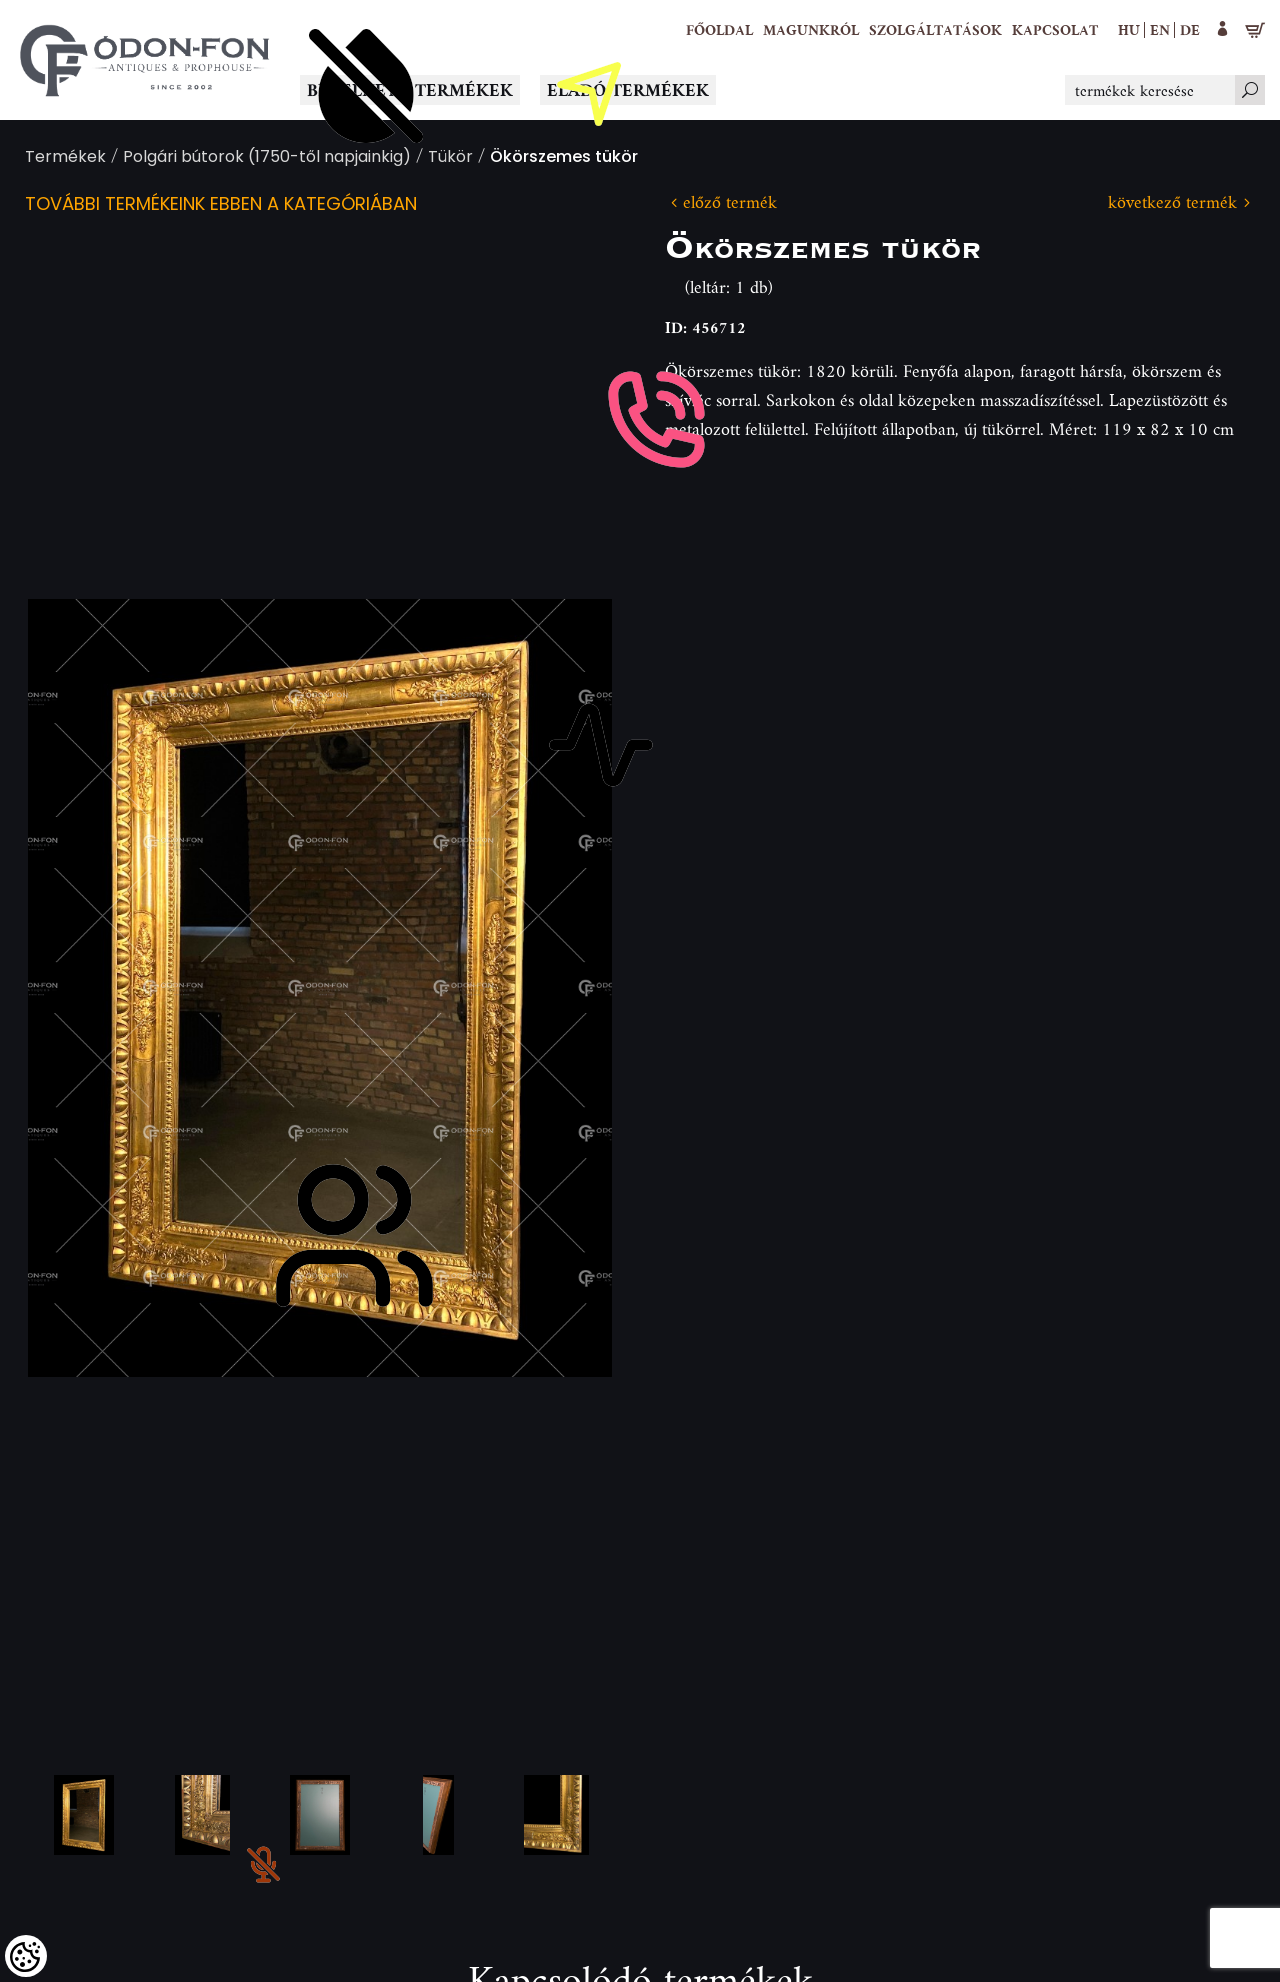 The height and width of the screenshot is (1982, 1280). What do you see at coordinates (656, 419) in the screenshot?
I see `make a phone call` at bounding box center [656, 419].